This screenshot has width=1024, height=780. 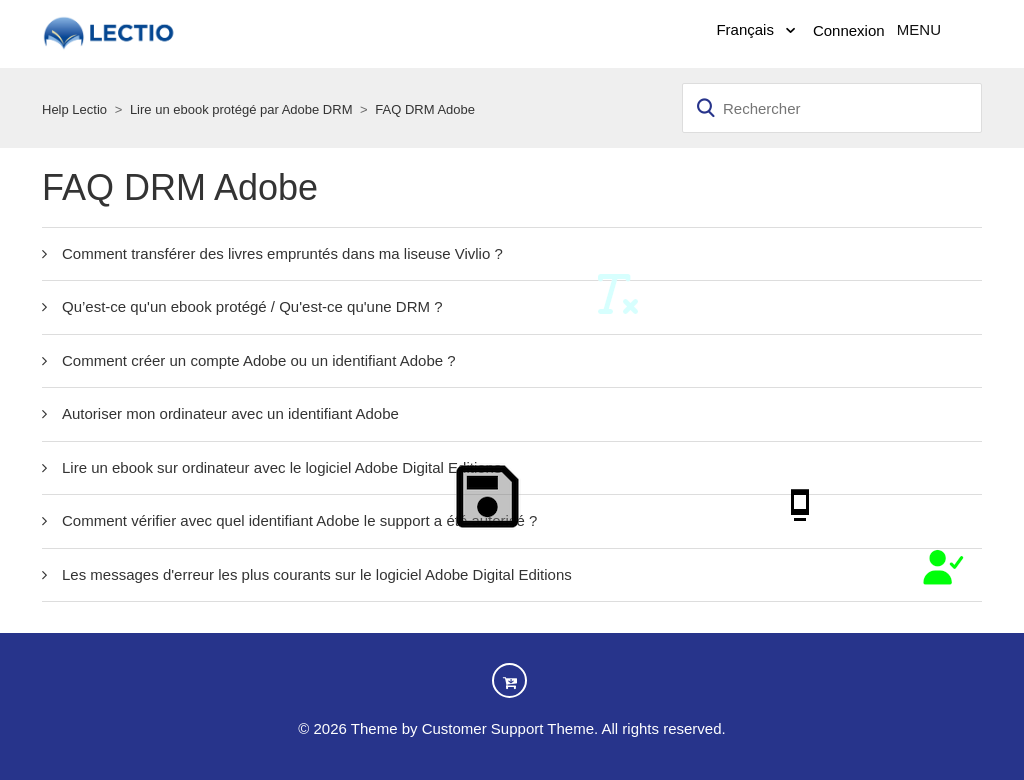 What do you see at coordinates (800, 505) in the screenshot?
I see `dock your device to a charging station` at bounding box center [800, 505].